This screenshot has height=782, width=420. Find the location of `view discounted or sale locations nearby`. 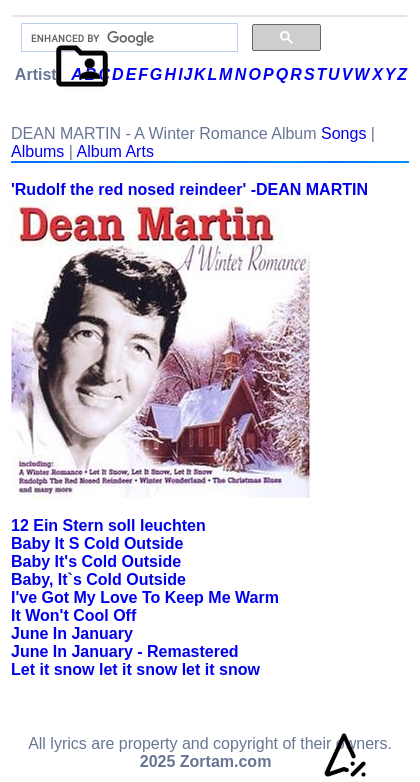

view discounted or sale locations nearby is located at coordinates (344, 755).